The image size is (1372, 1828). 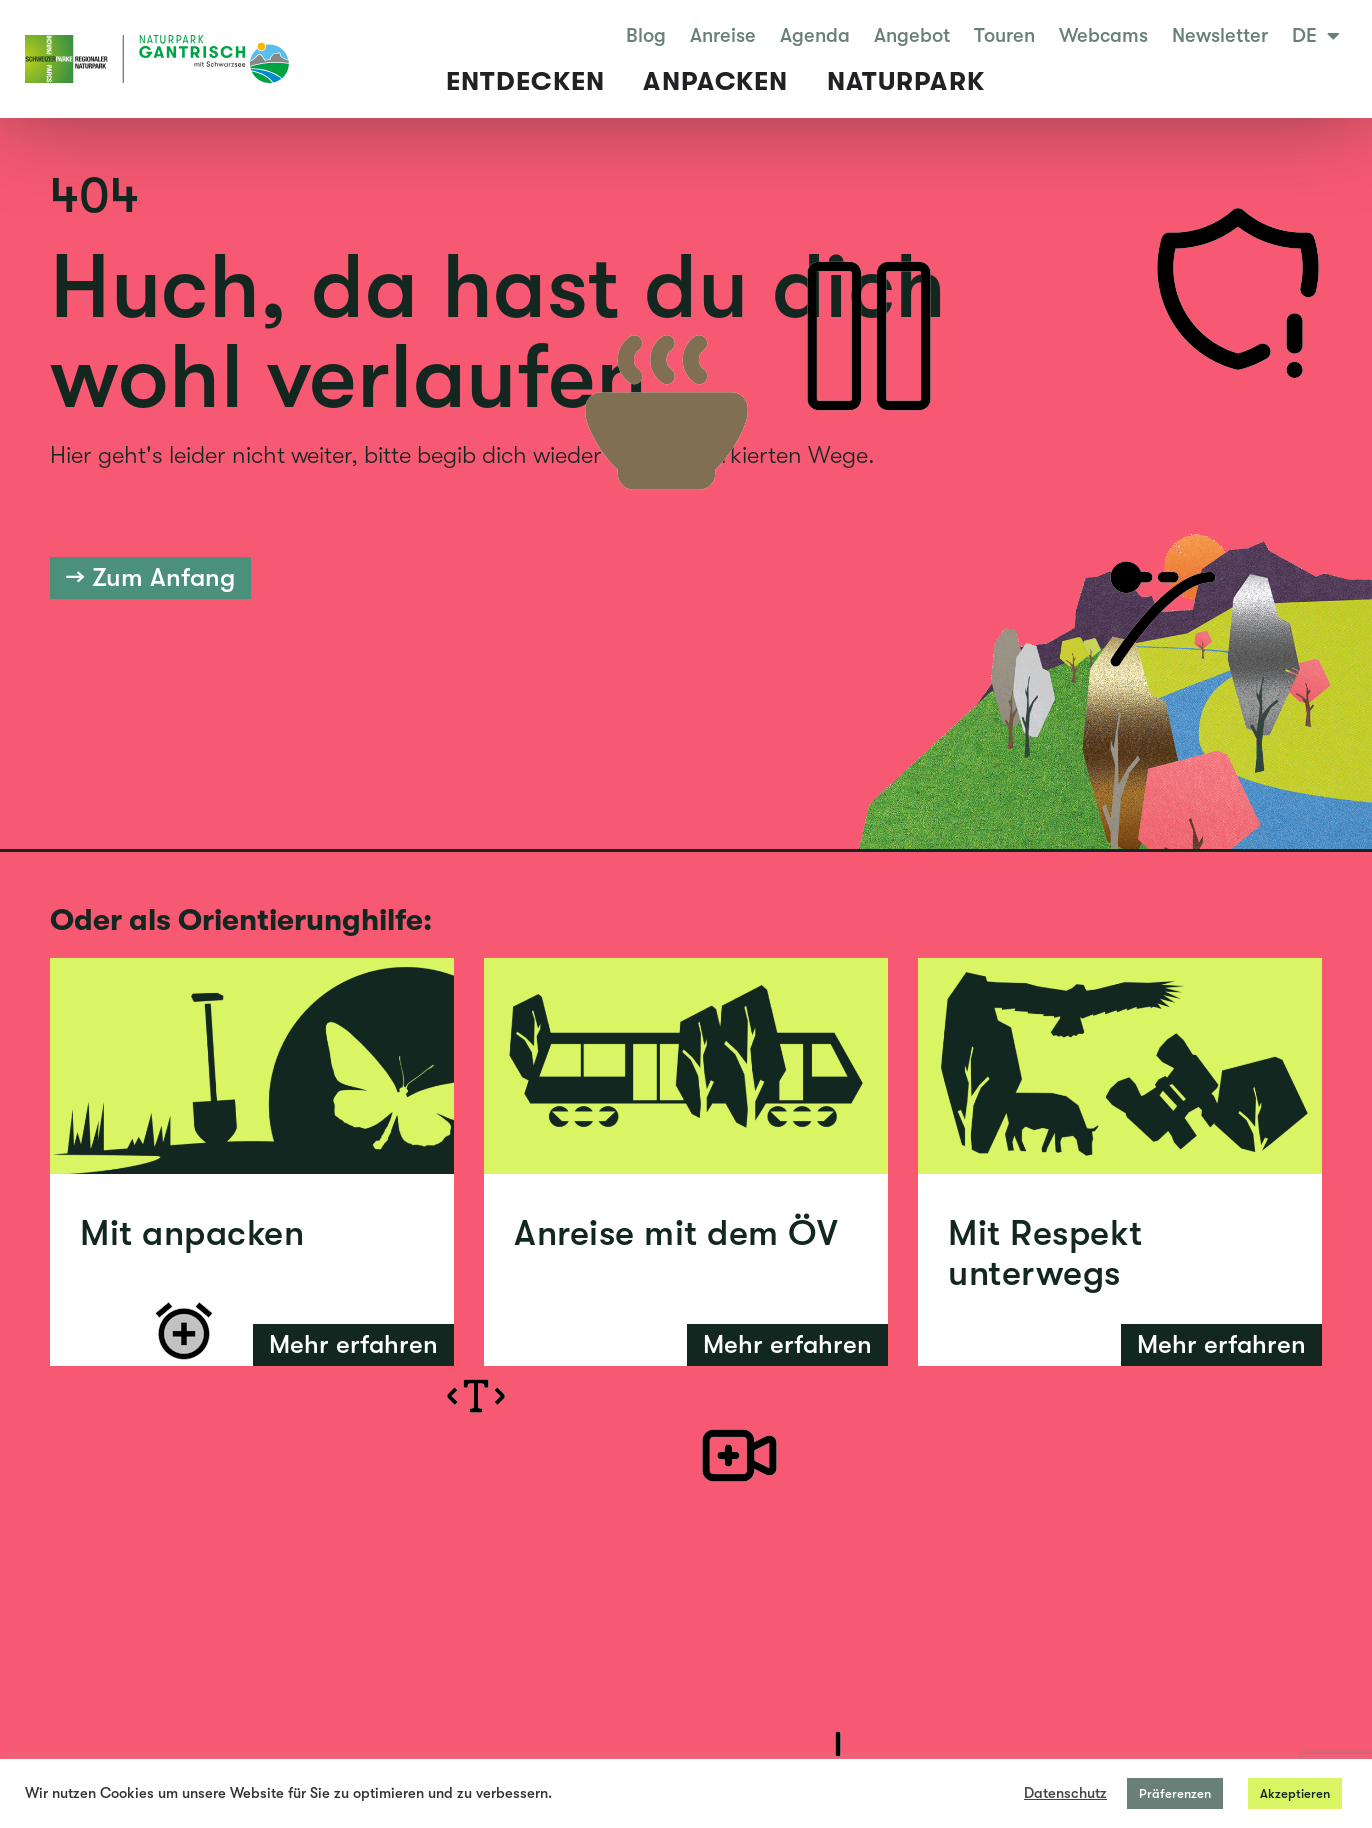 I want to click on indicates information or help is available, so click(x=838, y=1744).